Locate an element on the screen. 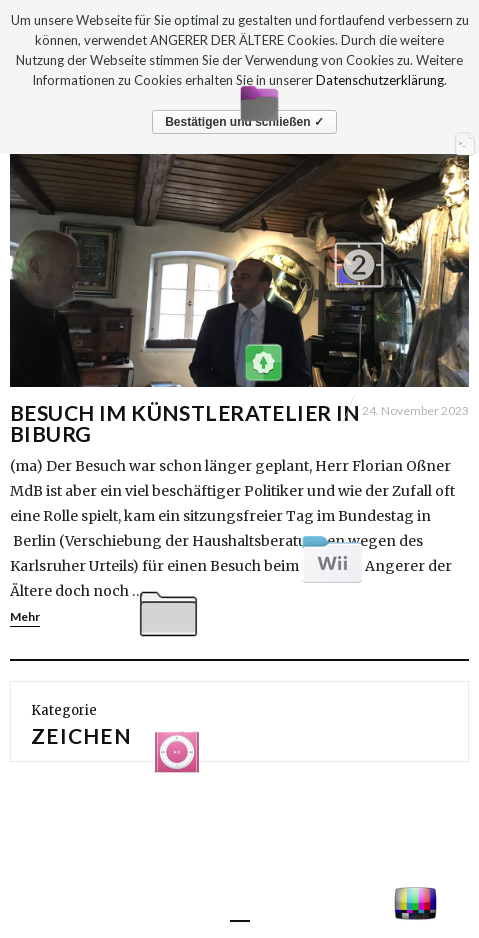  a shell script or bash file is located at coordinates (465, 144).